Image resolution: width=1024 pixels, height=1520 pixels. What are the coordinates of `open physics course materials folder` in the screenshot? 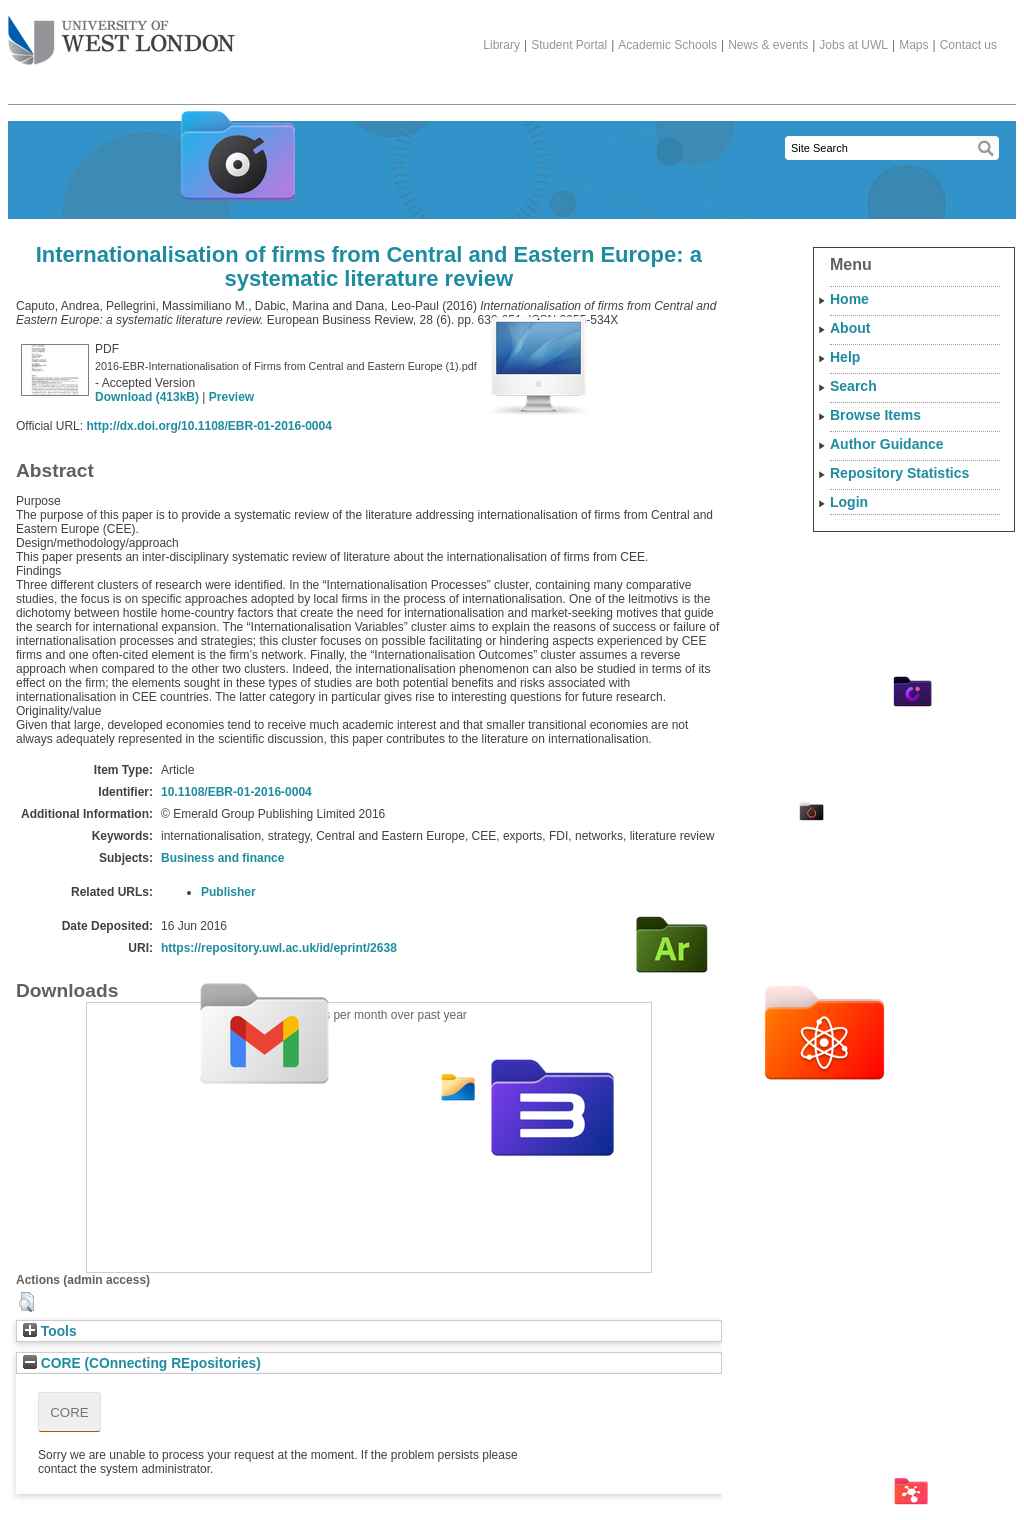 It's located at (824, 1036).